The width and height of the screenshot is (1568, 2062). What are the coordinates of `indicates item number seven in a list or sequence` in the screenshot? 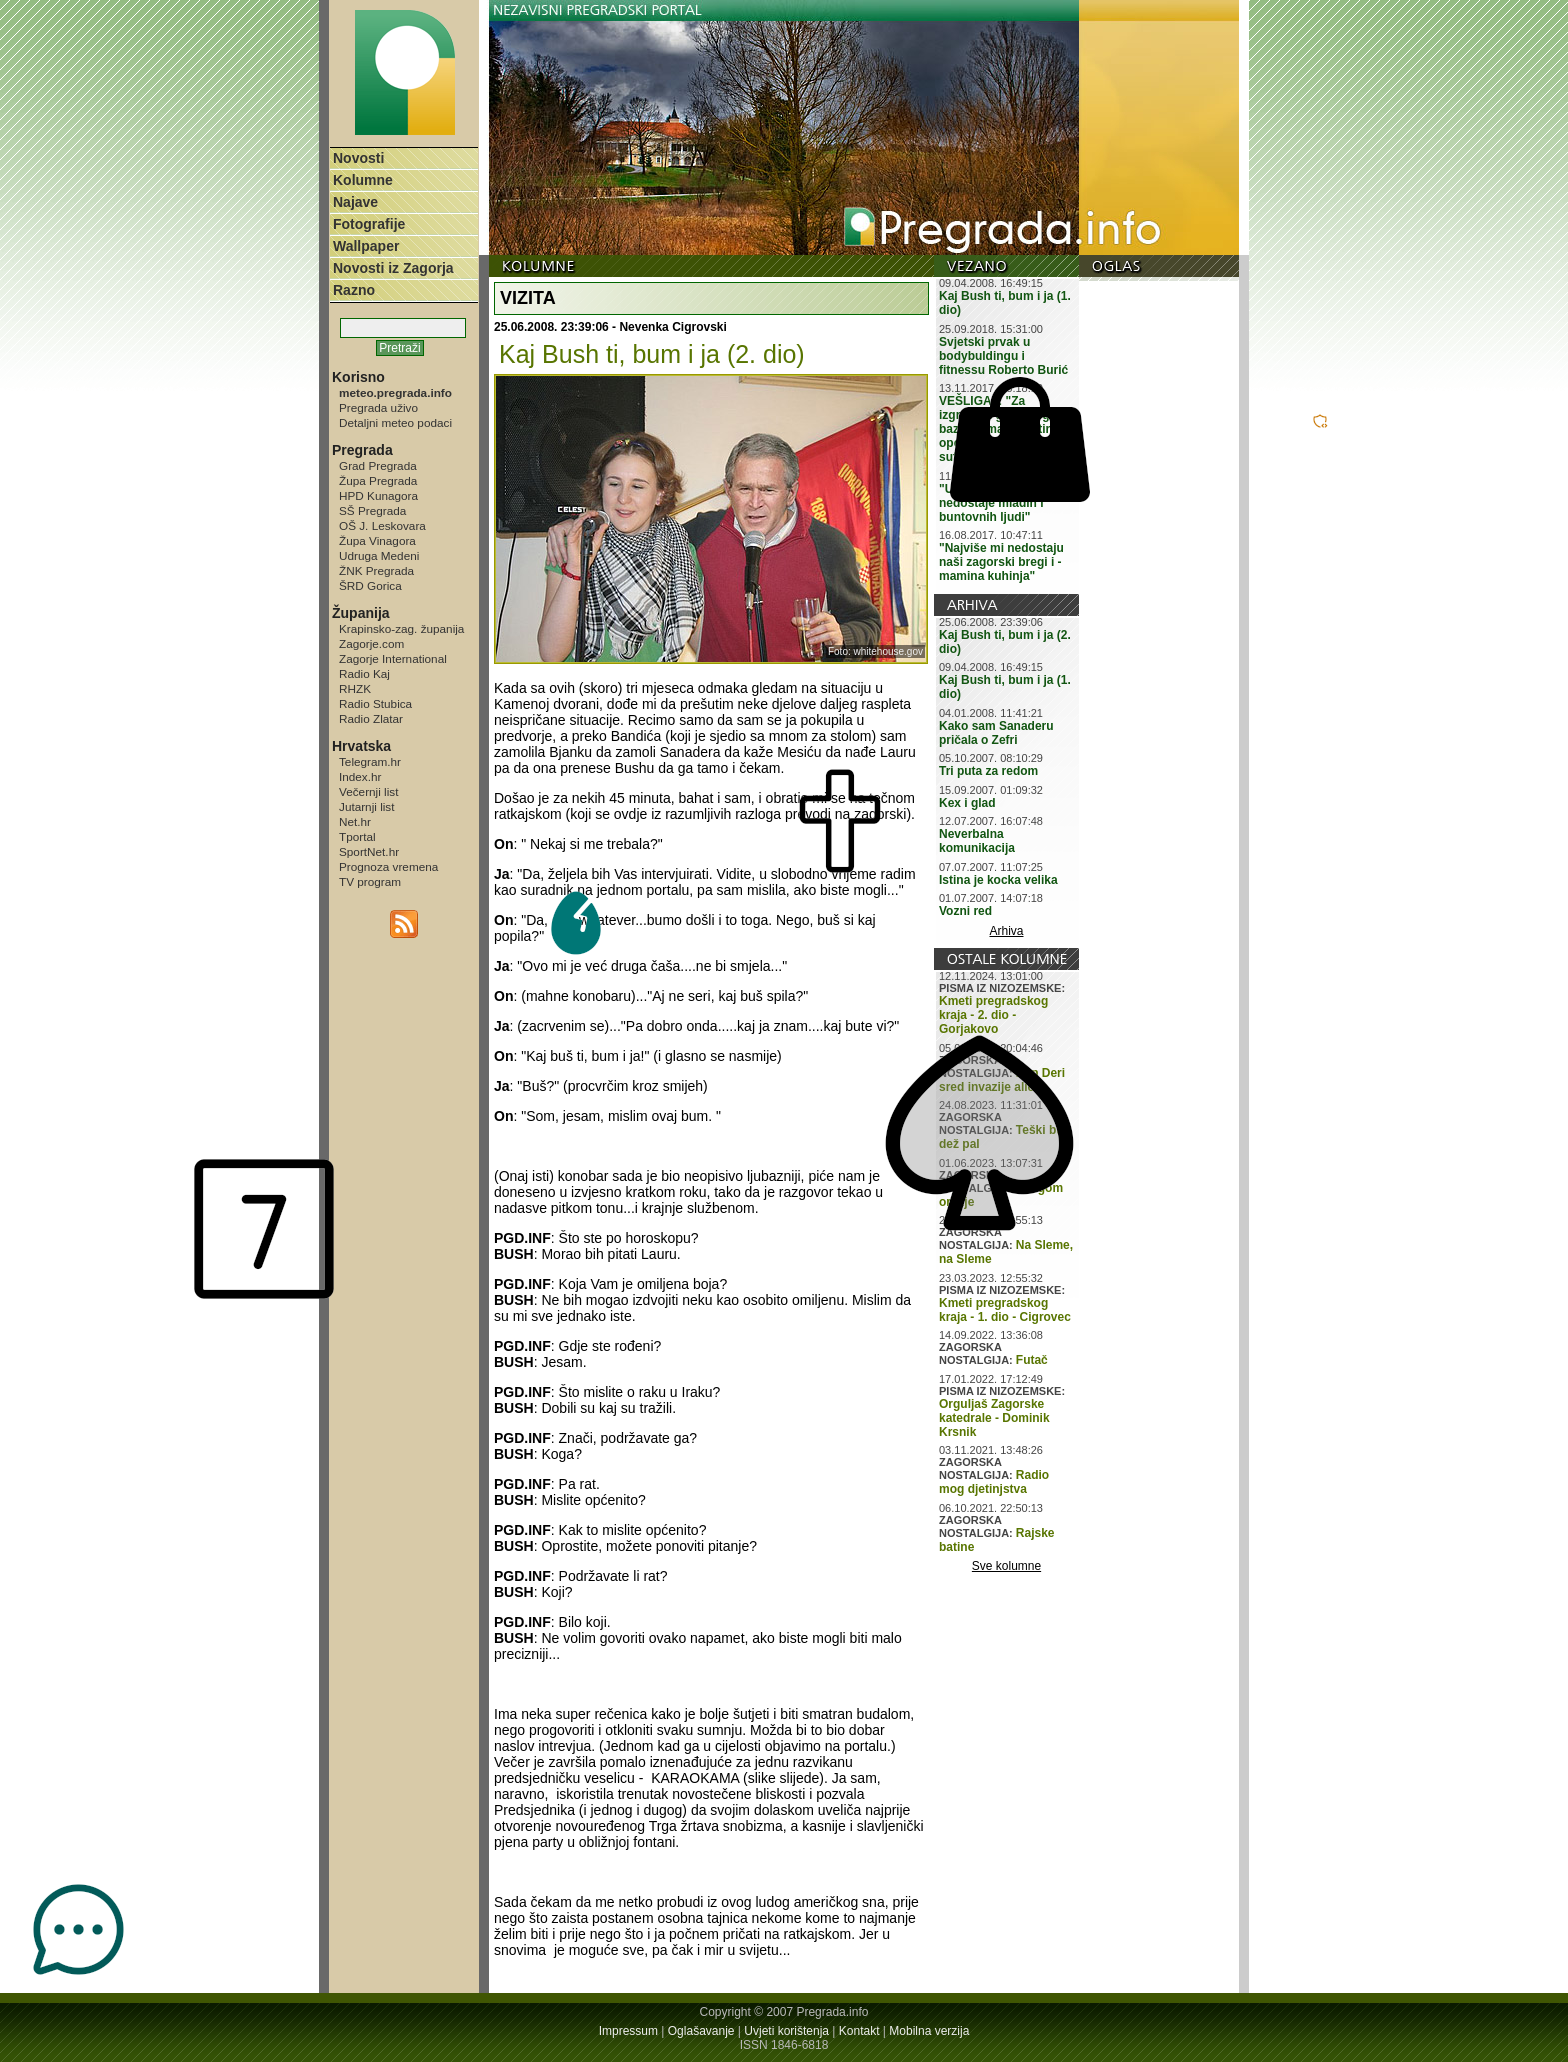 It's located at (264, 1229).